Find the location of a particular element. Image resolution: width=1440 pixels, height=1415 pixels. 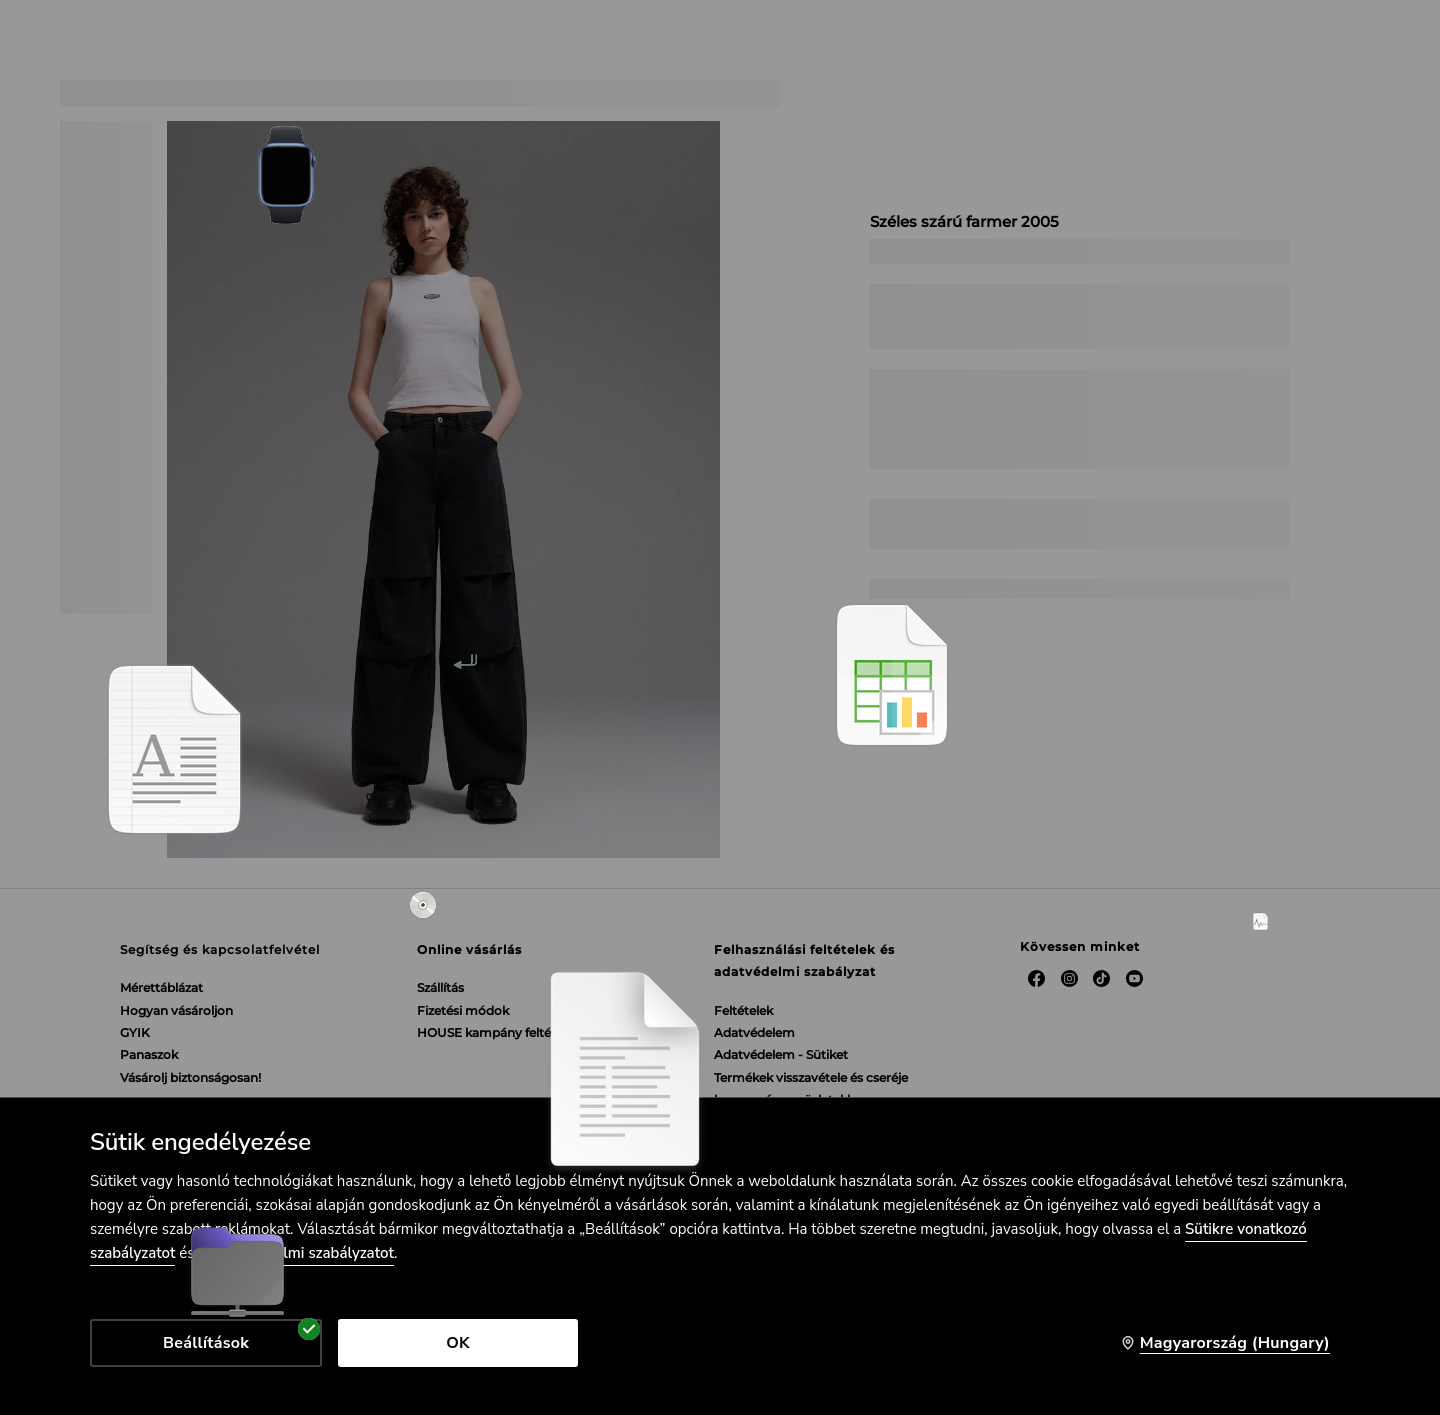

confirm or apply changes is located at coordinates (309, 1329).